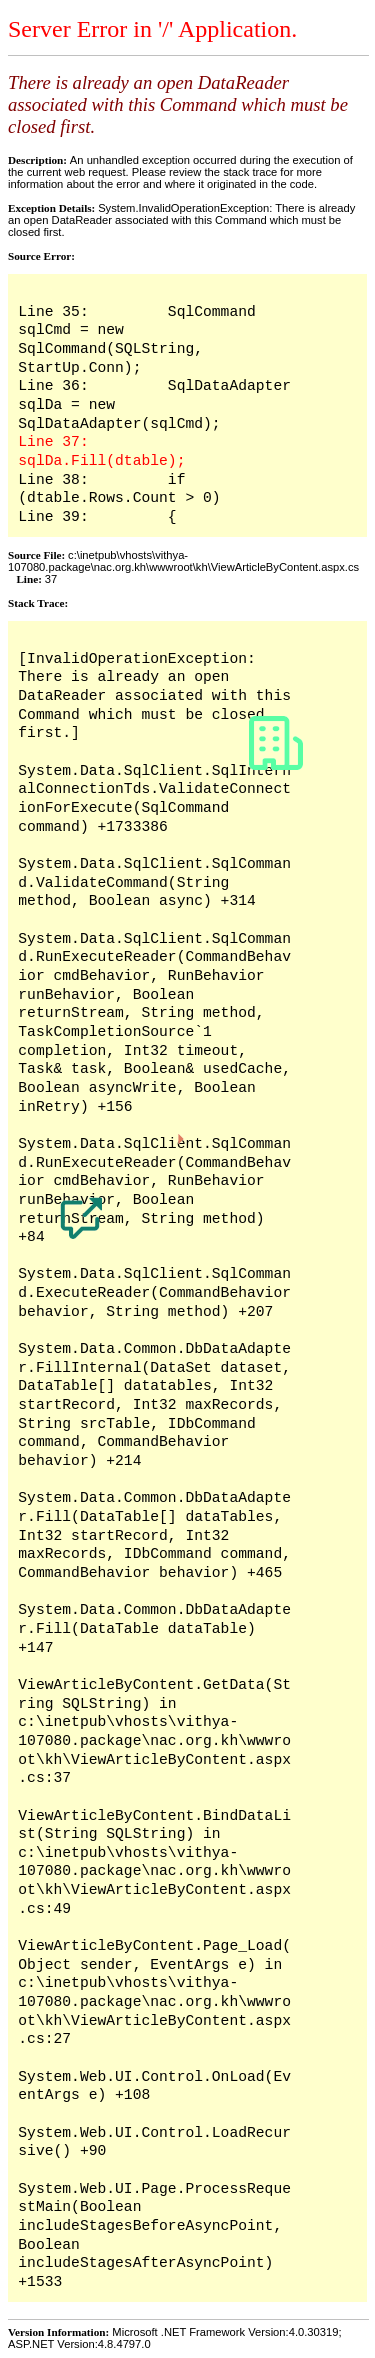 Image resolution: width=375 pixels, height=2358 pixels. What do you see at coordinates (80, 1217) in the screenshot?
I see `view cross-referenced issues or pull requests` at bounding box center [80, 1217].